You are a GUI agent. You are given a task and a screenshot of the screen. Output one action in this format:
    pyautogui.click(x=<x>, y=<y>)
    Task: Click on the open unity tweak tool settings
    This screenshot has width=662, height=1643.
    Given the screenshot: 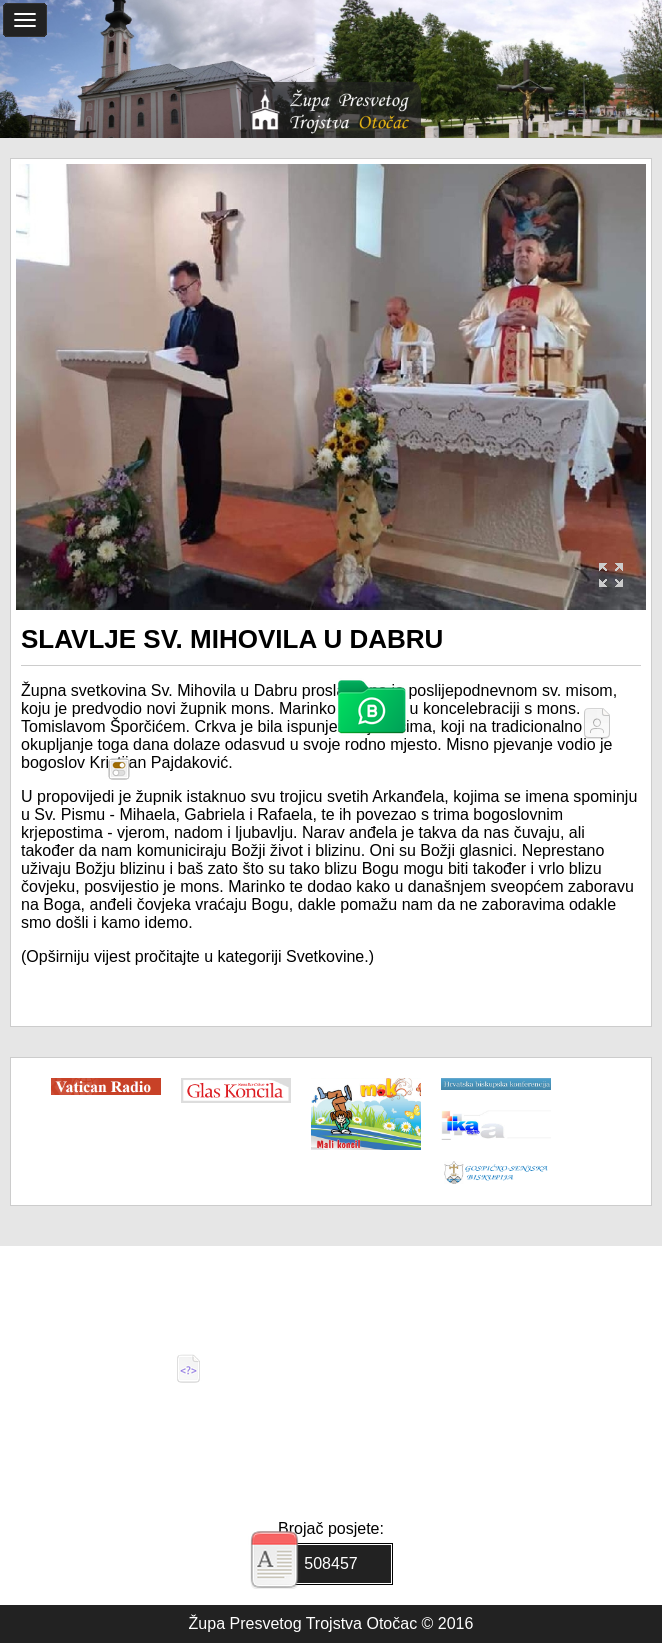 What is the action you would take?
    pyautogui.click(x=119, y=769)
    